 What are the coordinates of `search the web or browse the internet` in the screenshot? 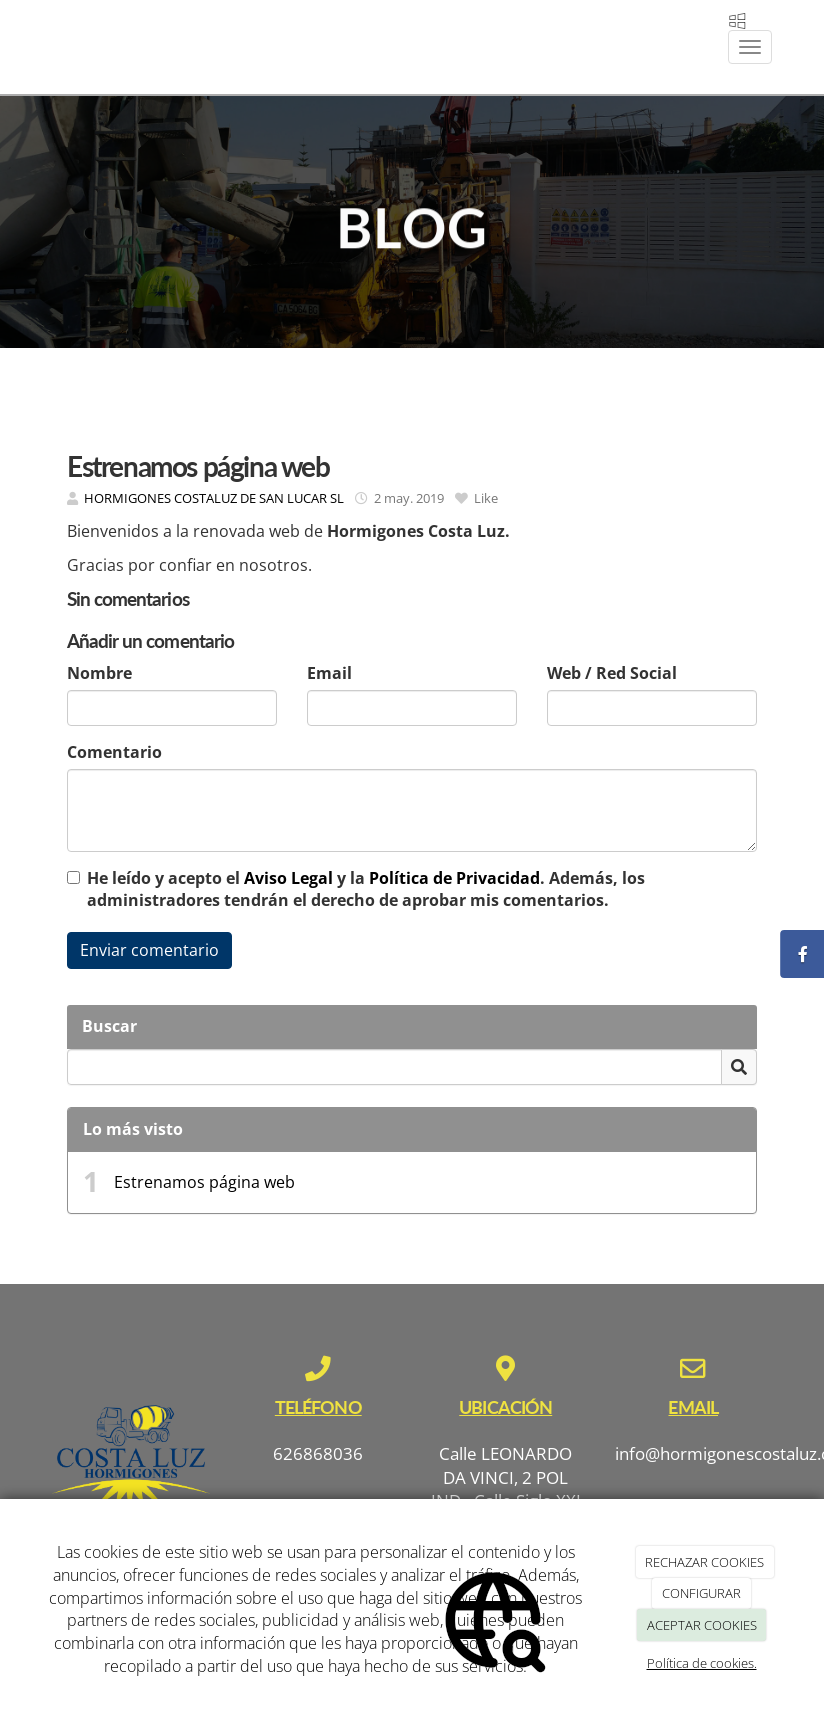 It's located at (493, 1620).